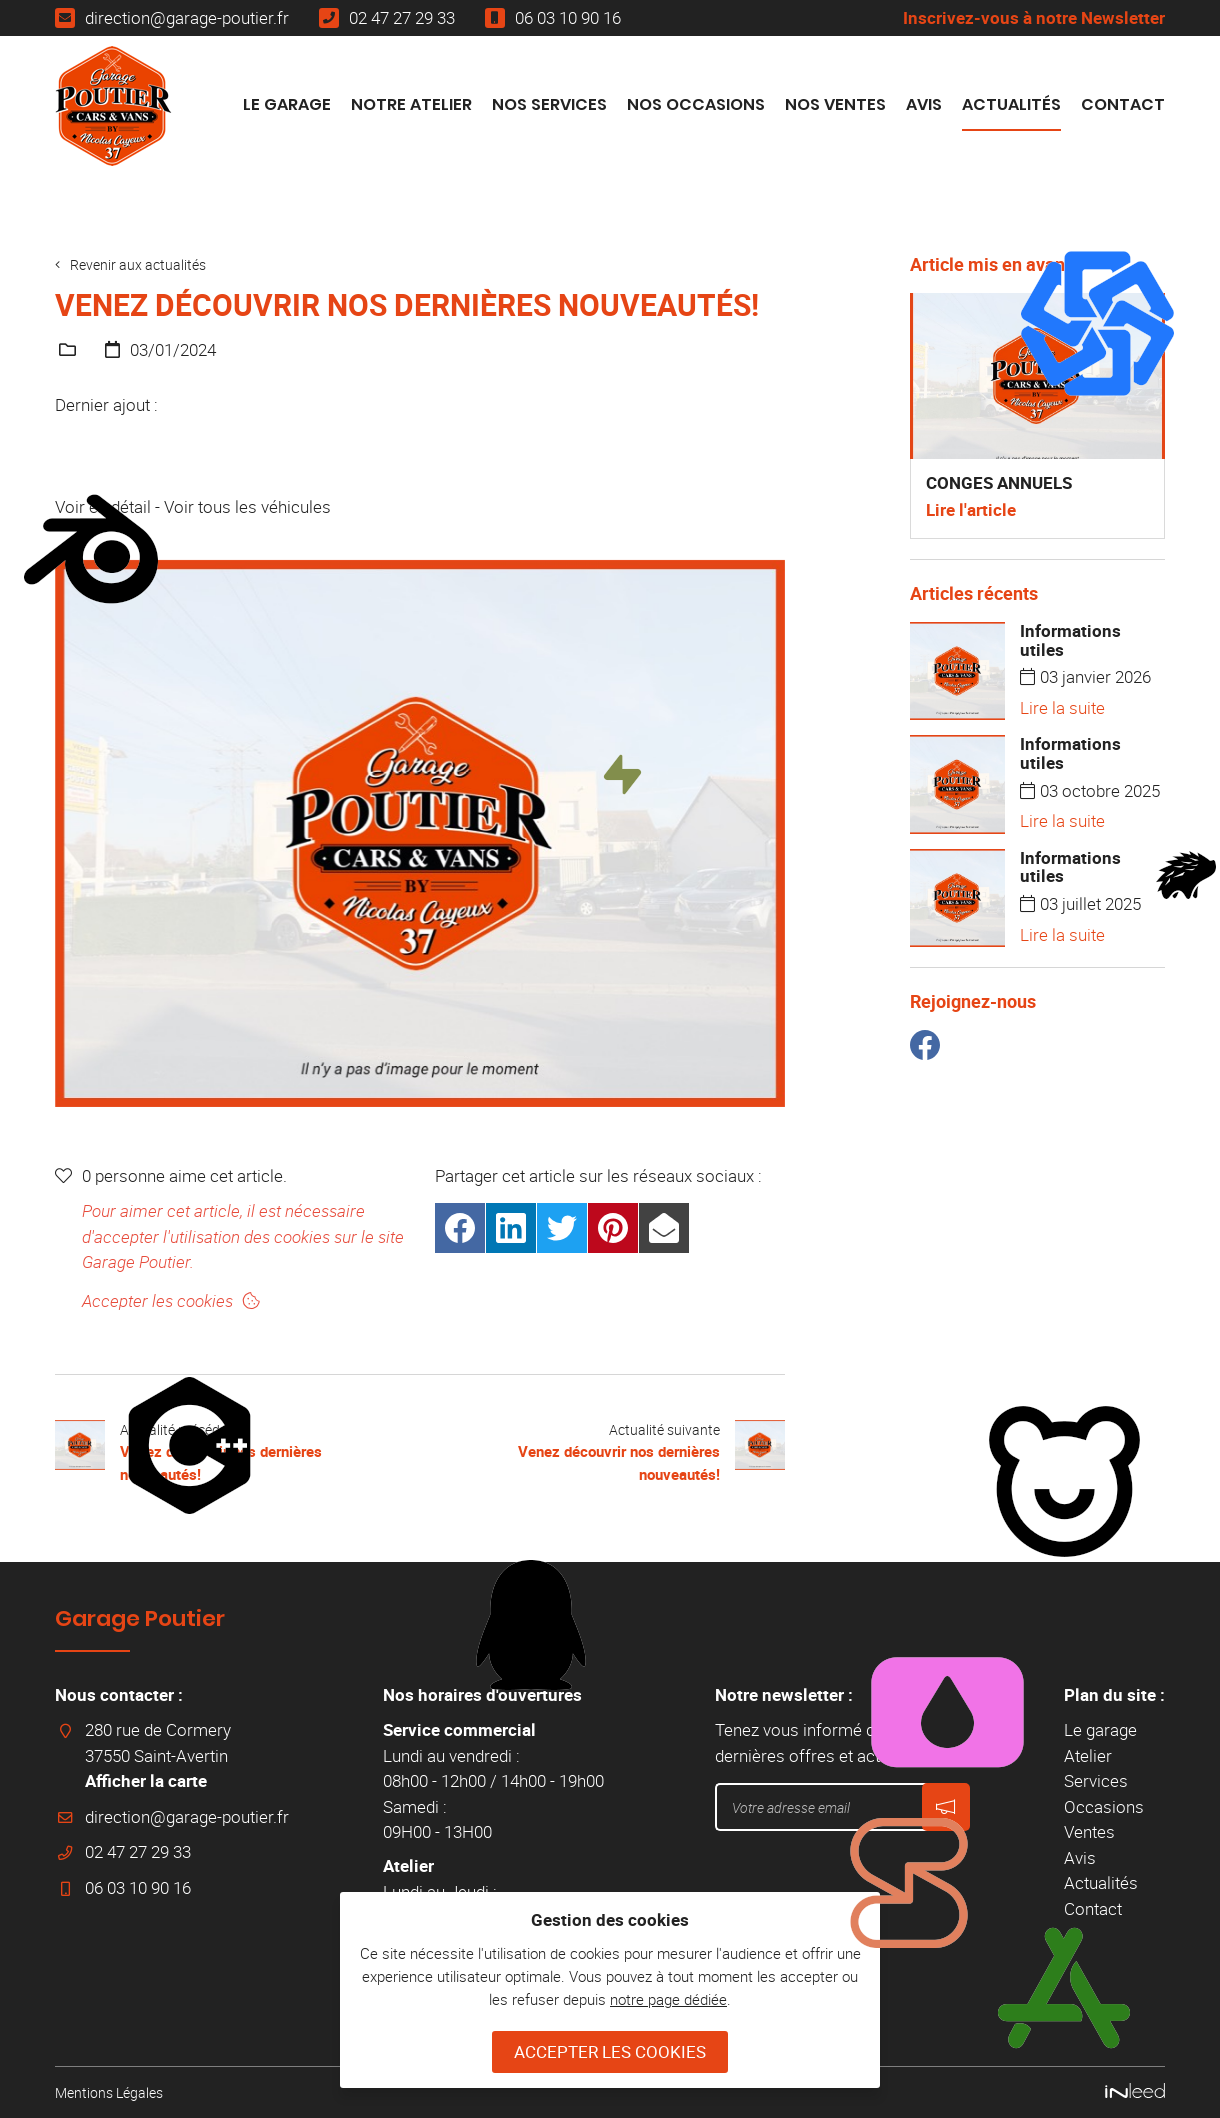 This screenshot has width=1220, height=2118. Describe the element at coordinates (1097, 323) in the screenshot. I see `images.cv logo` at that location.